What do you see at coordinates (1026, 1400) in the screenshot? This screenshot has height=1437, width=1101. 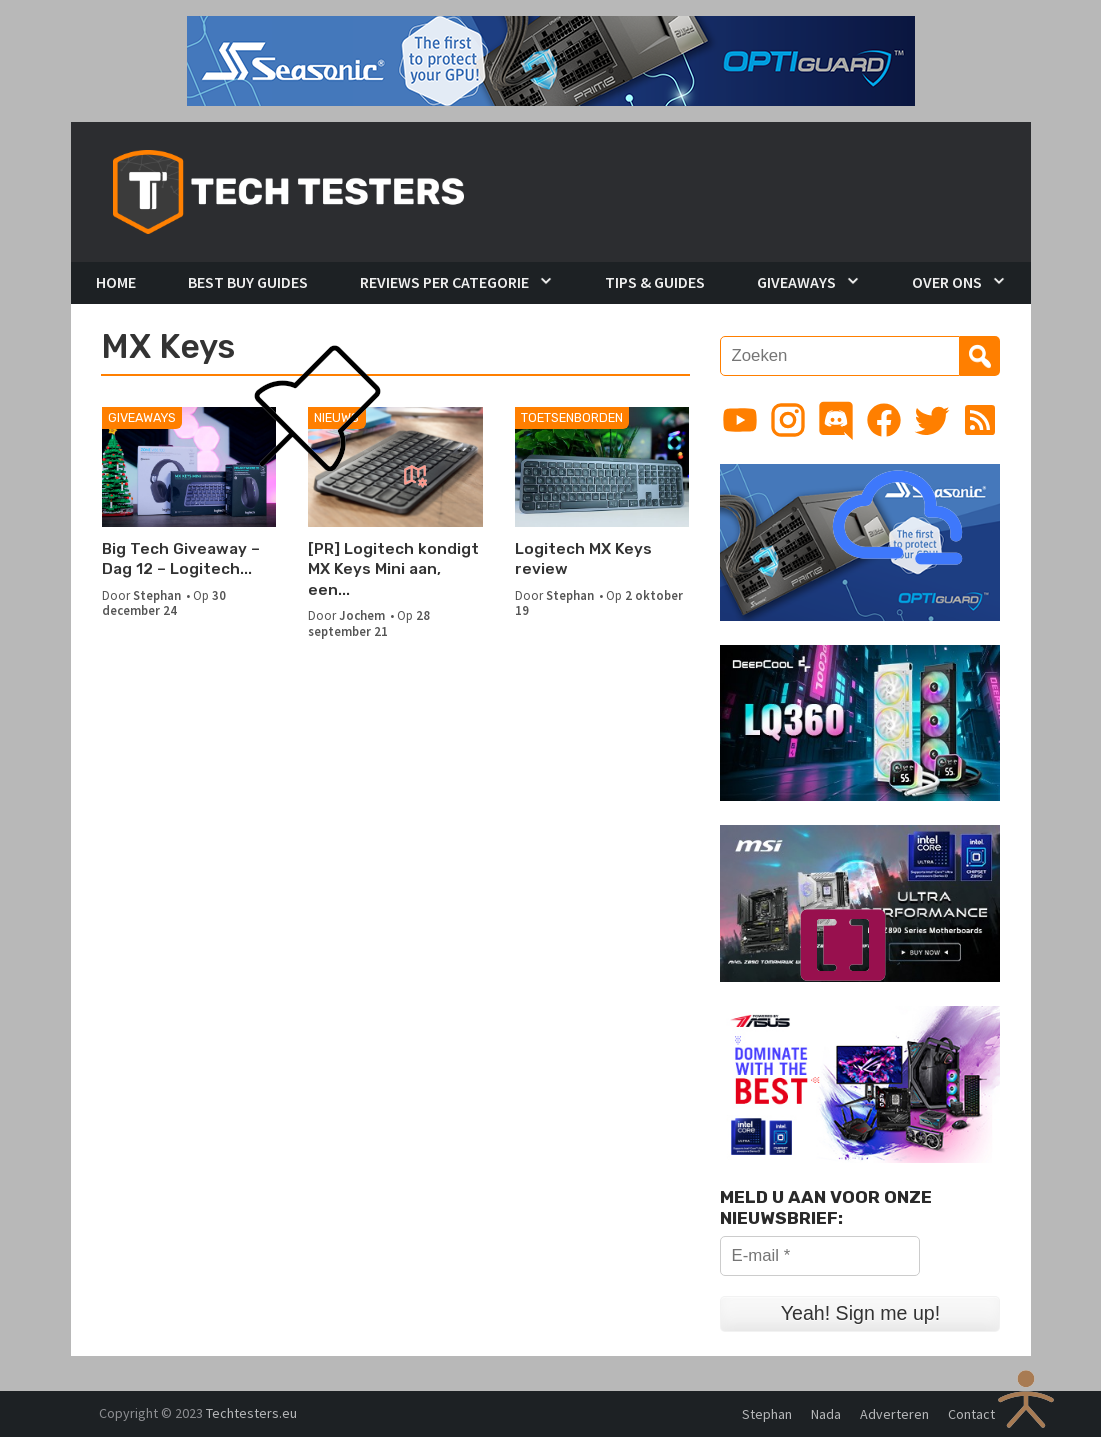 I see `view user profile` at bounding box center [1026, 1400].